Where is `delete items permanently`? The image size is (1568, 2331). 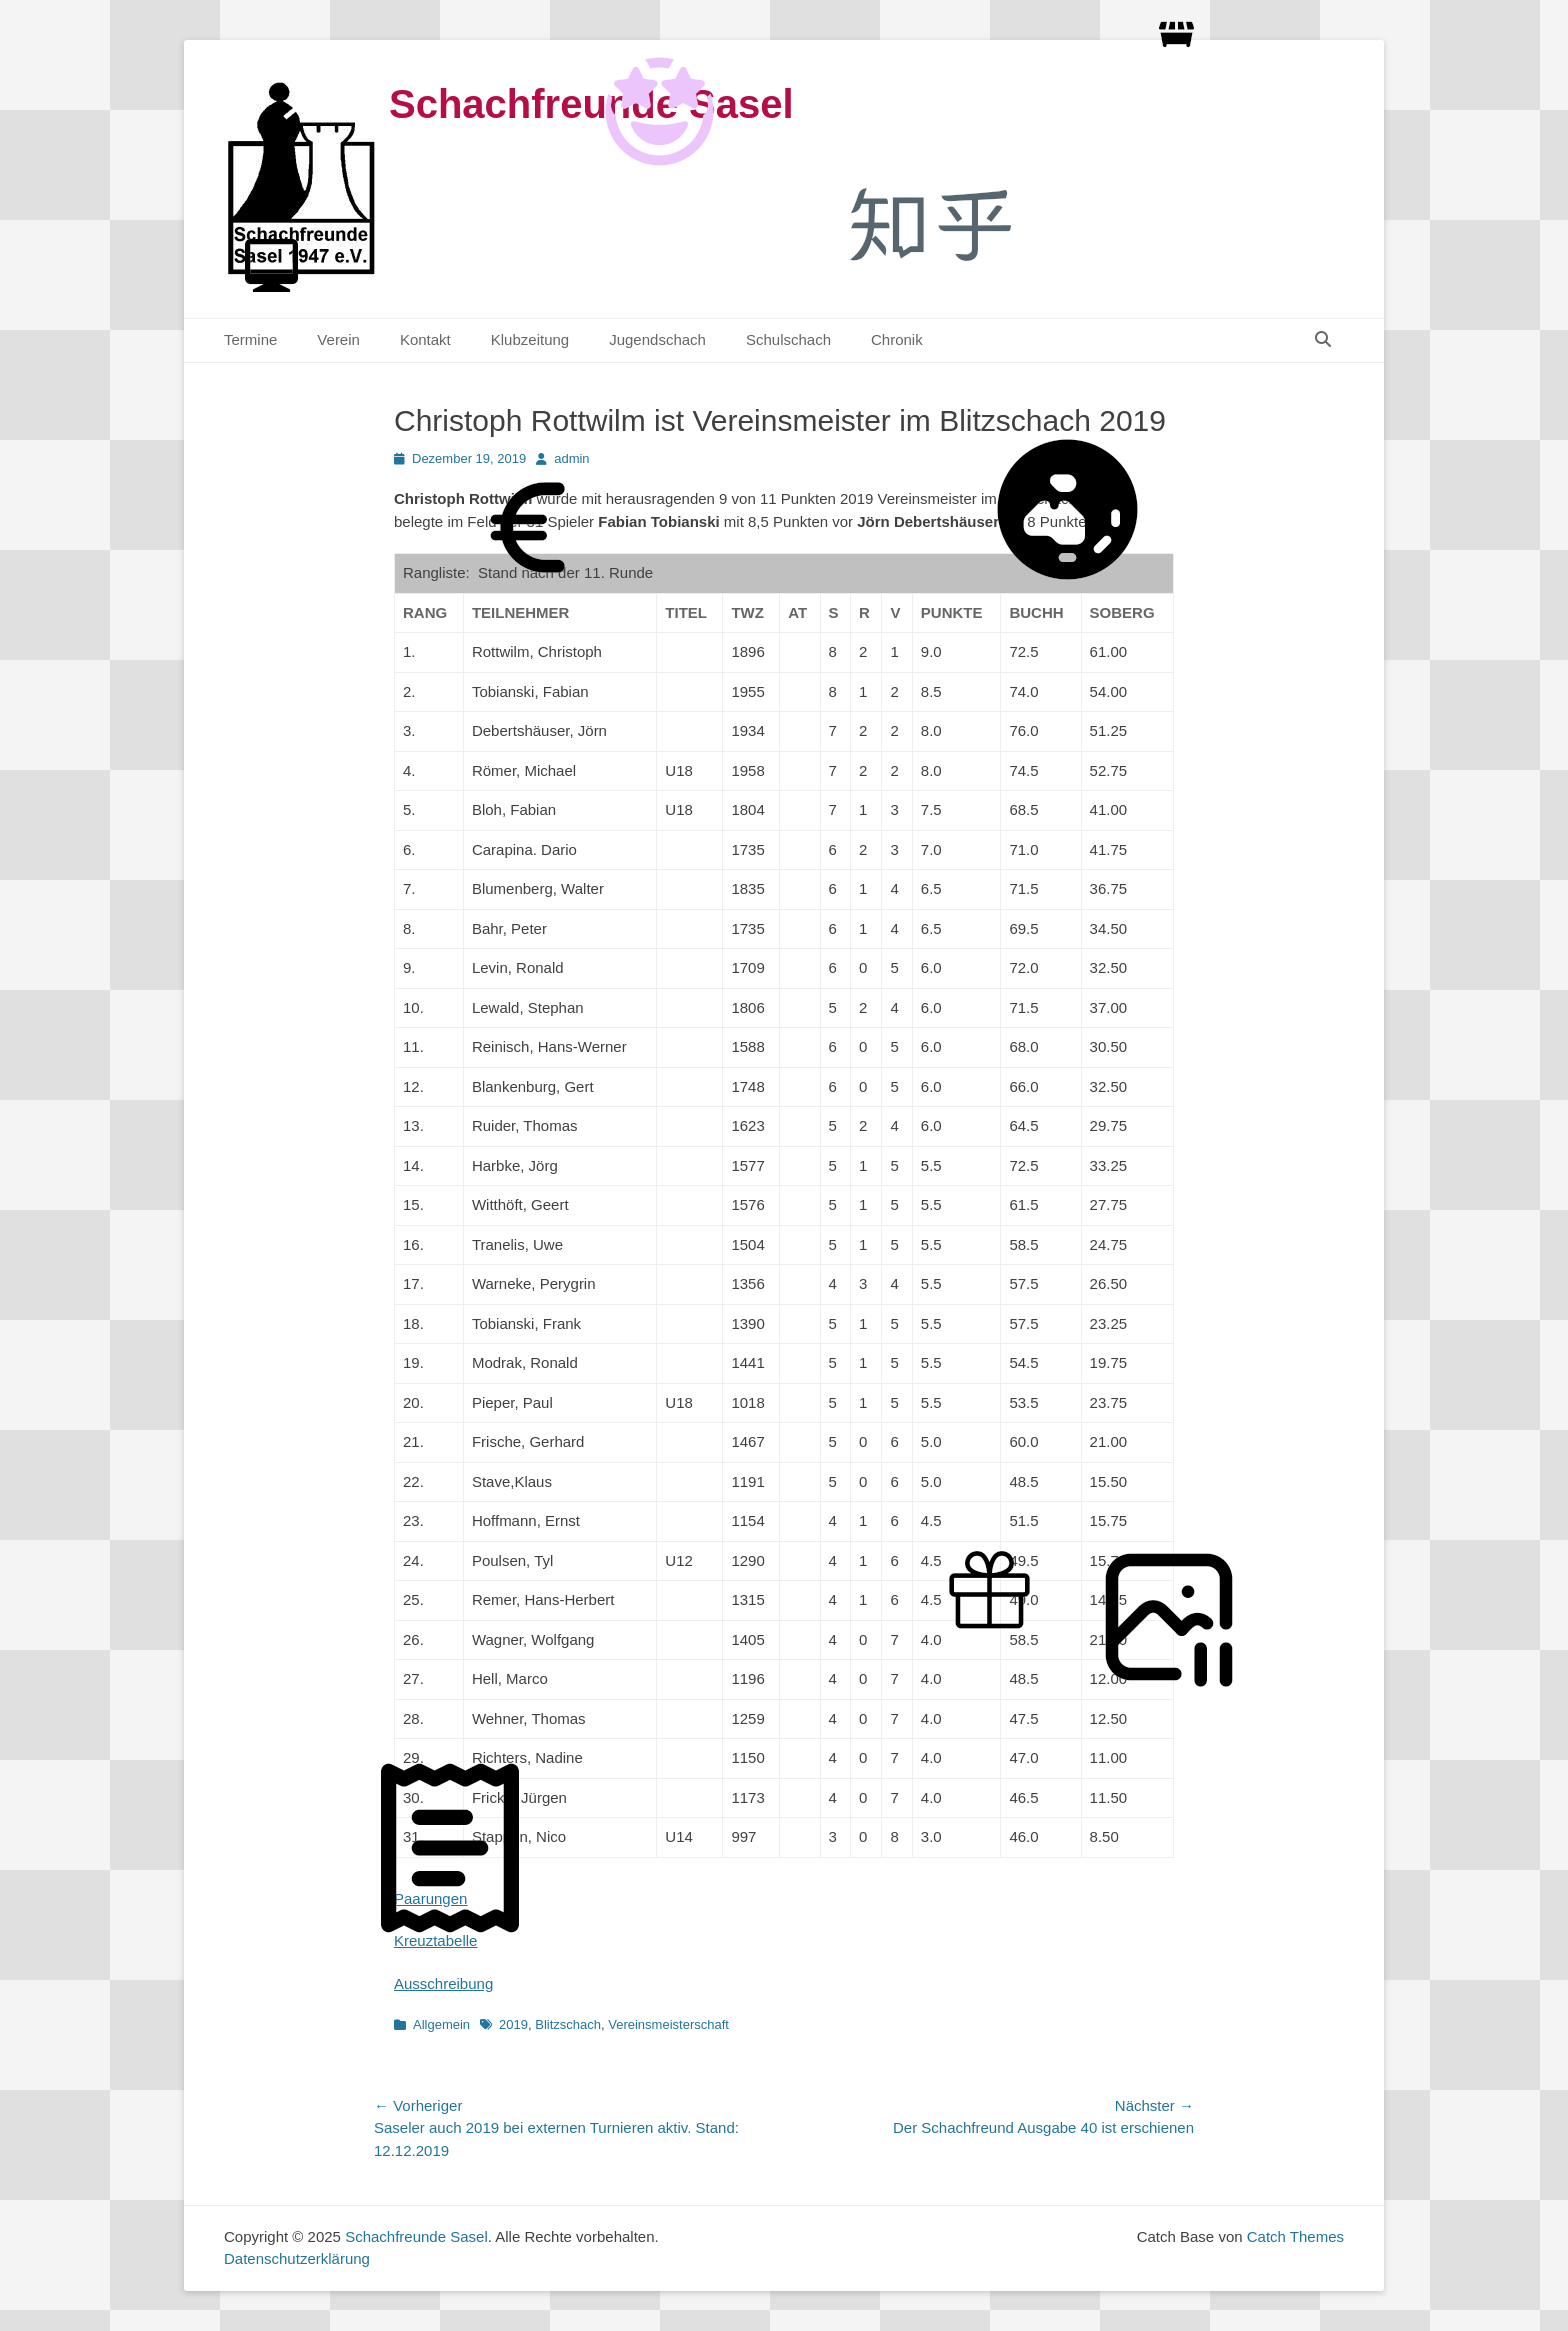
delete items permanently is located at coordinates (1176, 33).